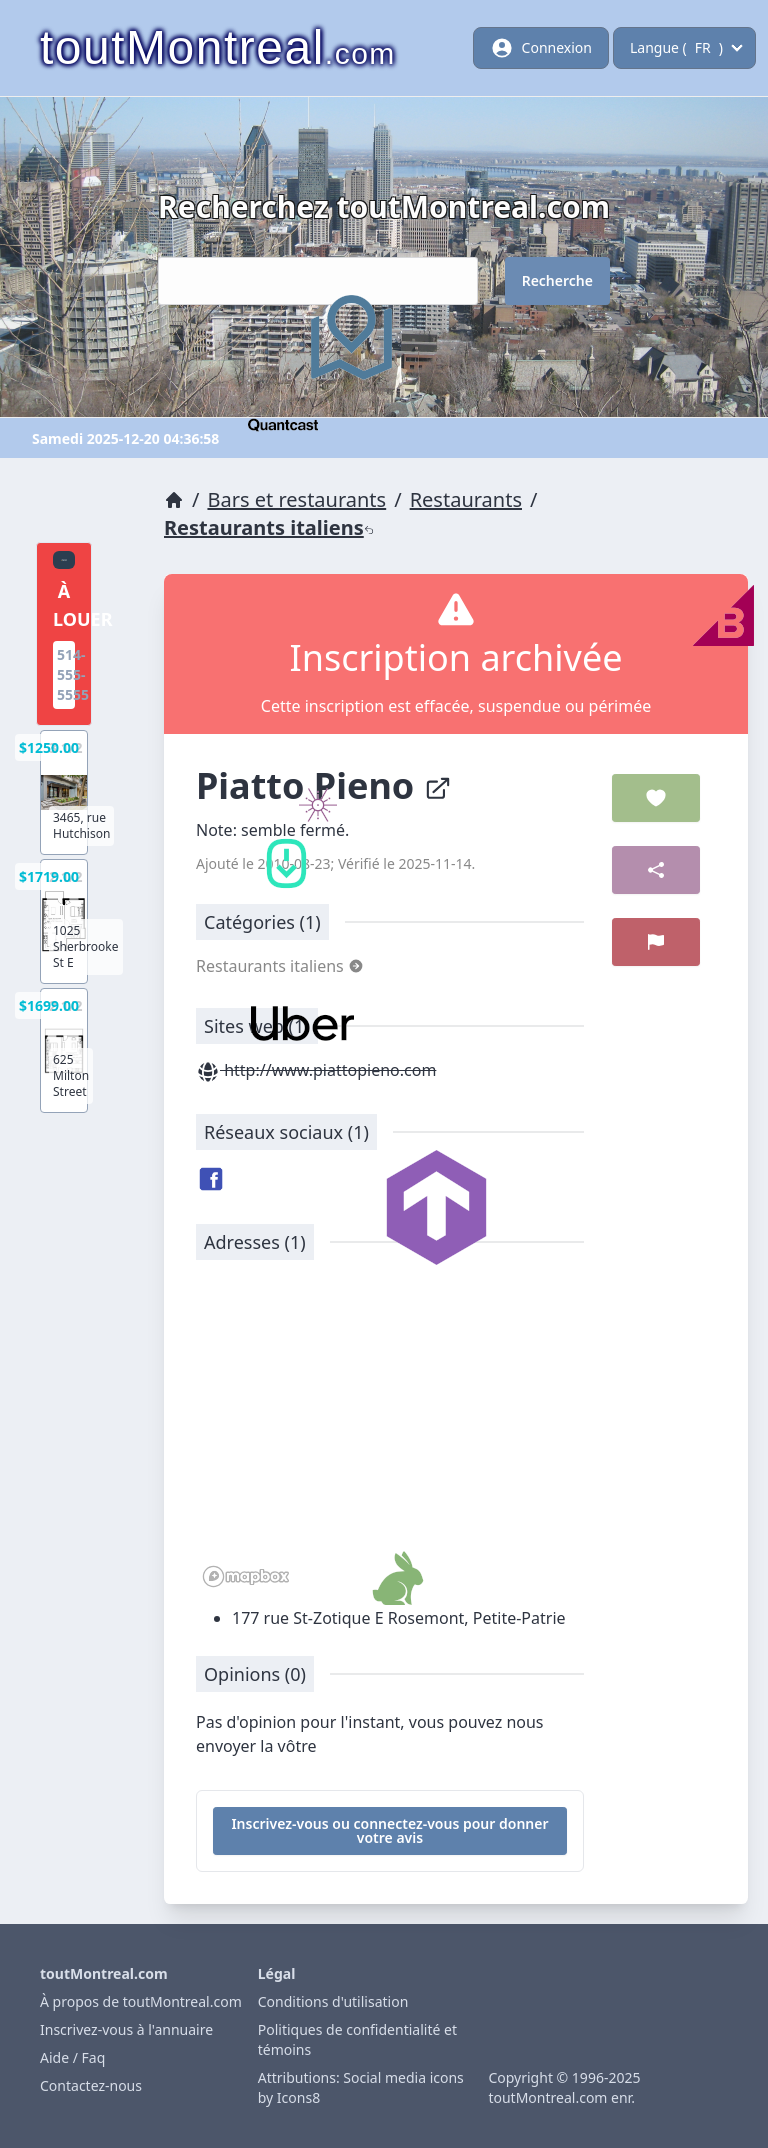 The height and width of the screenshot is (2148, 768). Describe the element at coordinates (302, 1023) in the screenshot. I see `open the Uber app` at that location.